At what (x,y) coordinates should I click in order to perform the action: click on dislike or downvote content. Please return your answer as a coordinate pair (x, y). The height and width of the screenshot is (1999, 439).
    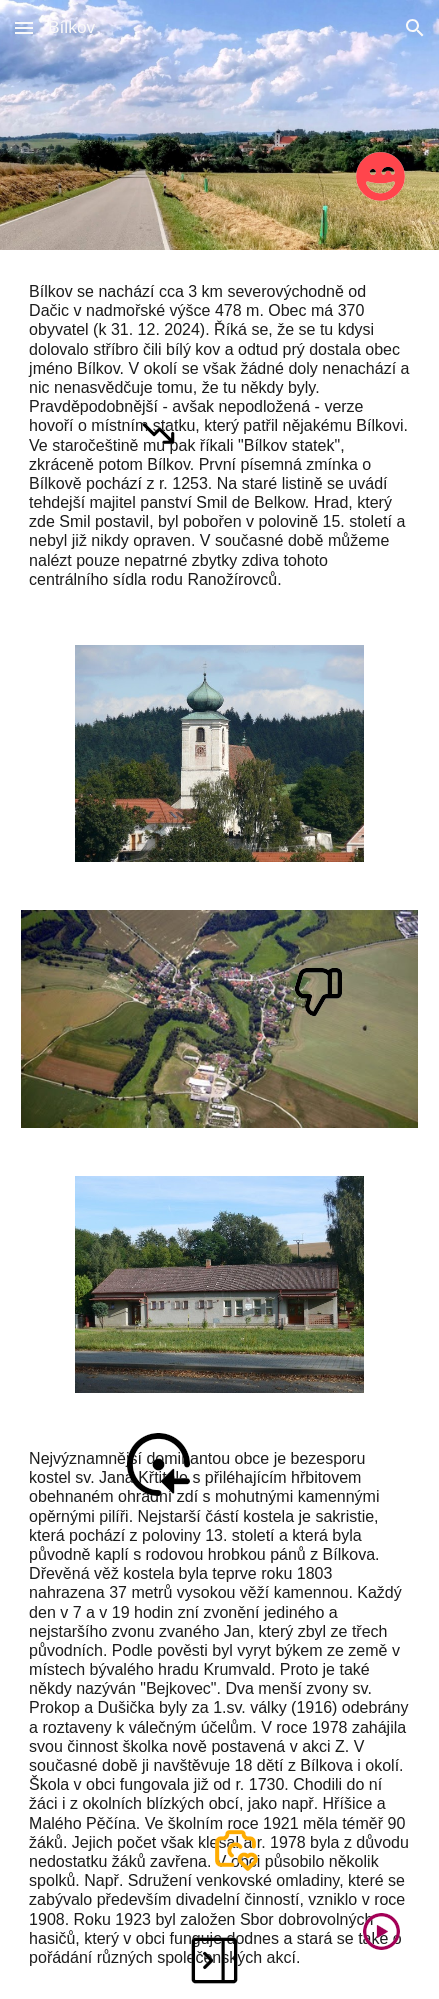
    Looking at the image, I should click on (317, 992).